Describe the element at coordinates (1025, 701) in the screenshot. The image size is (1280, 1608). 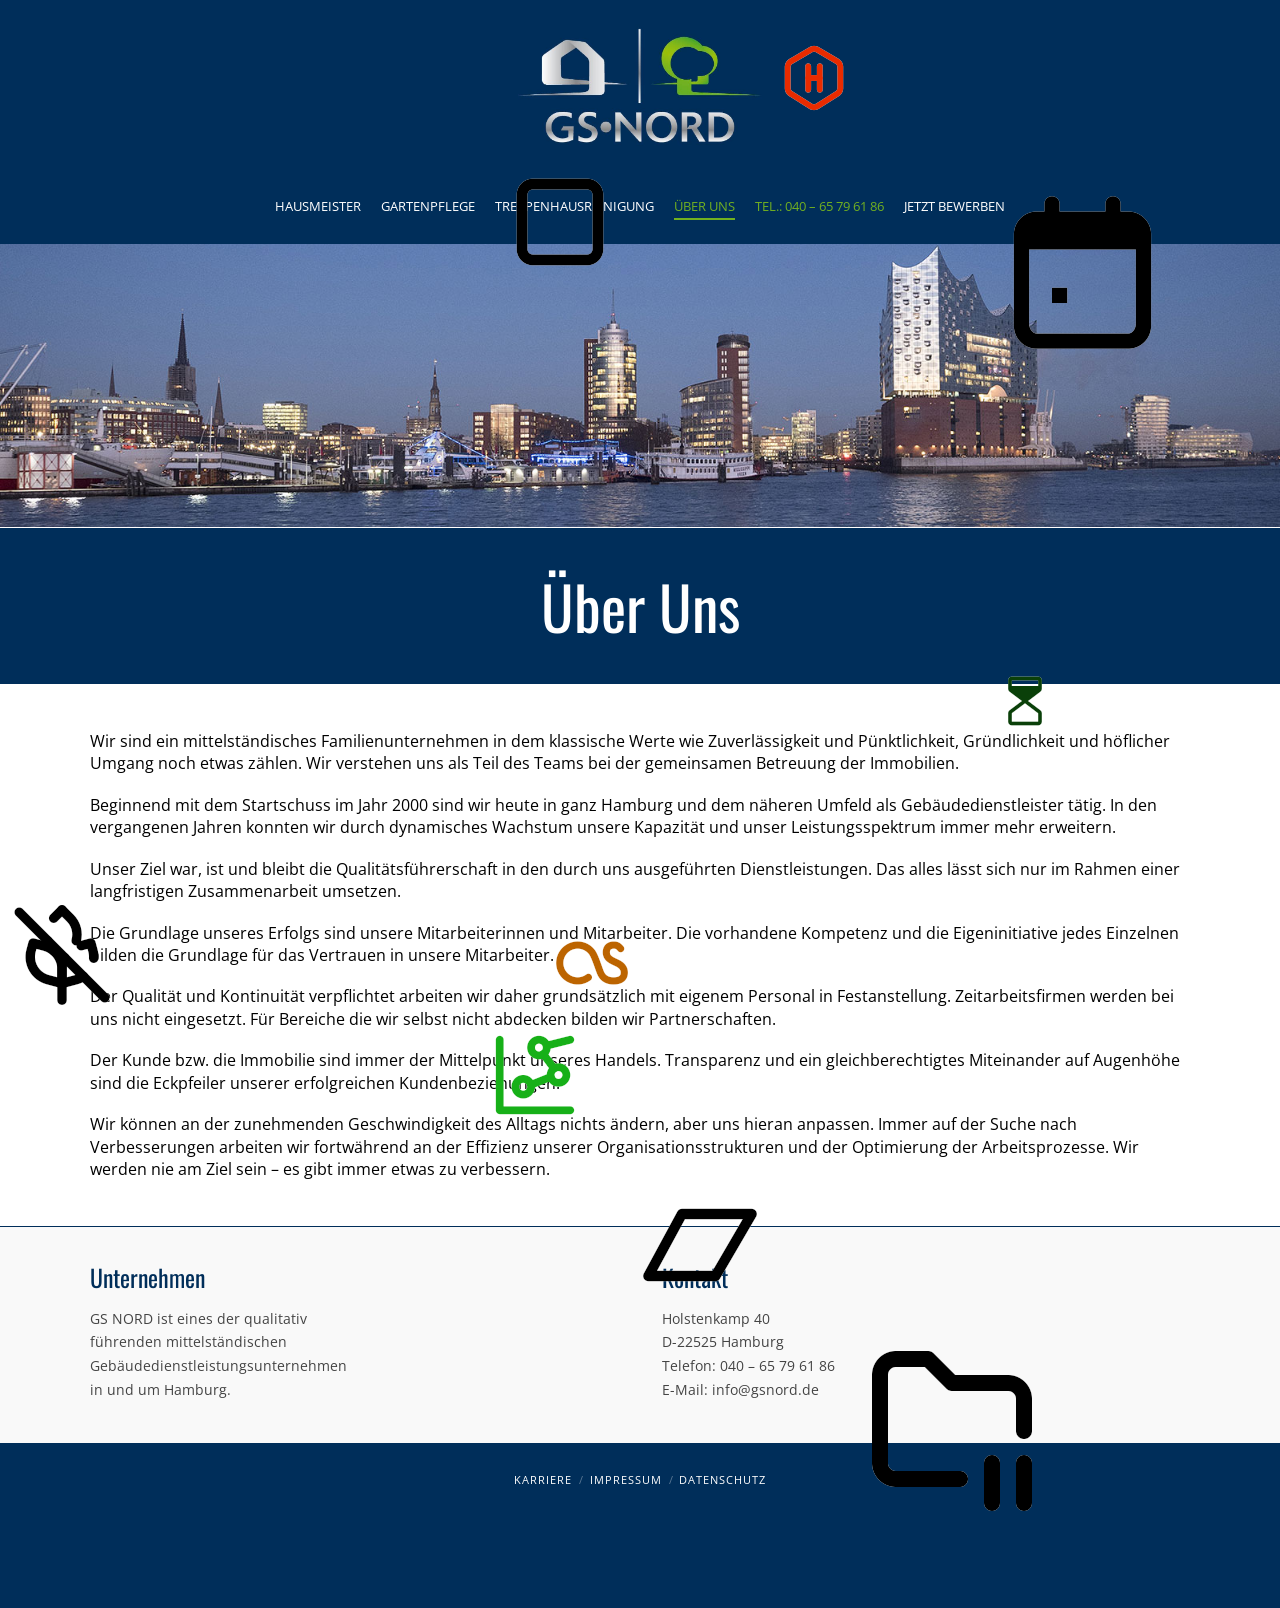
I see `indicates a process just started with most time remaining` at that location.